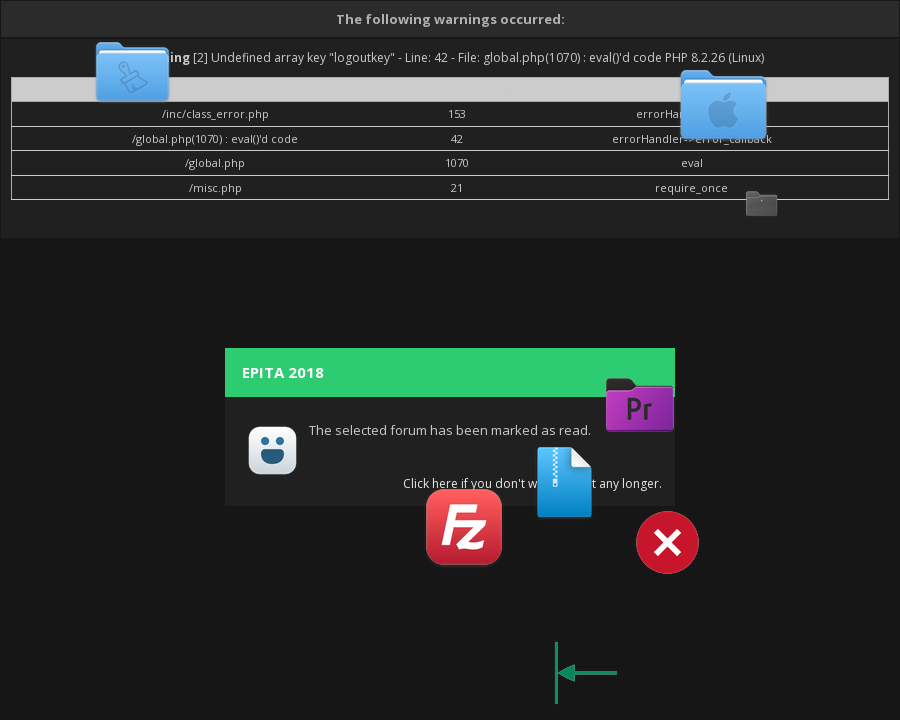 Image resolution: width=900 pixels, height=720 pixels. I want to click on open FileZilla FTP client, so click(464, 527).